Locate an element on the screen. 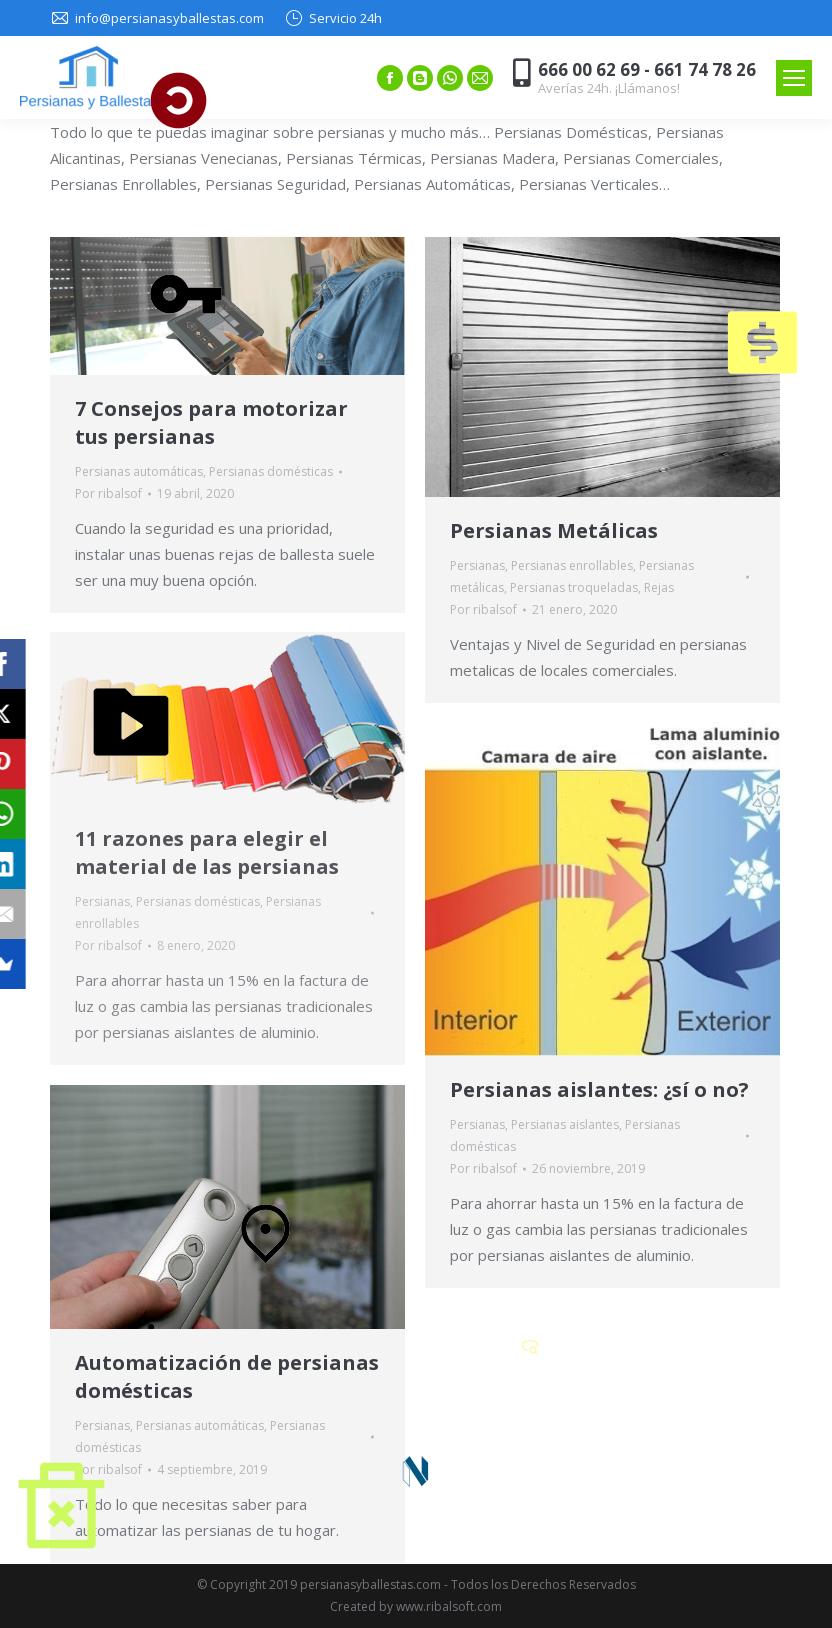  delete selected item is located at coordinates (61, 1505).